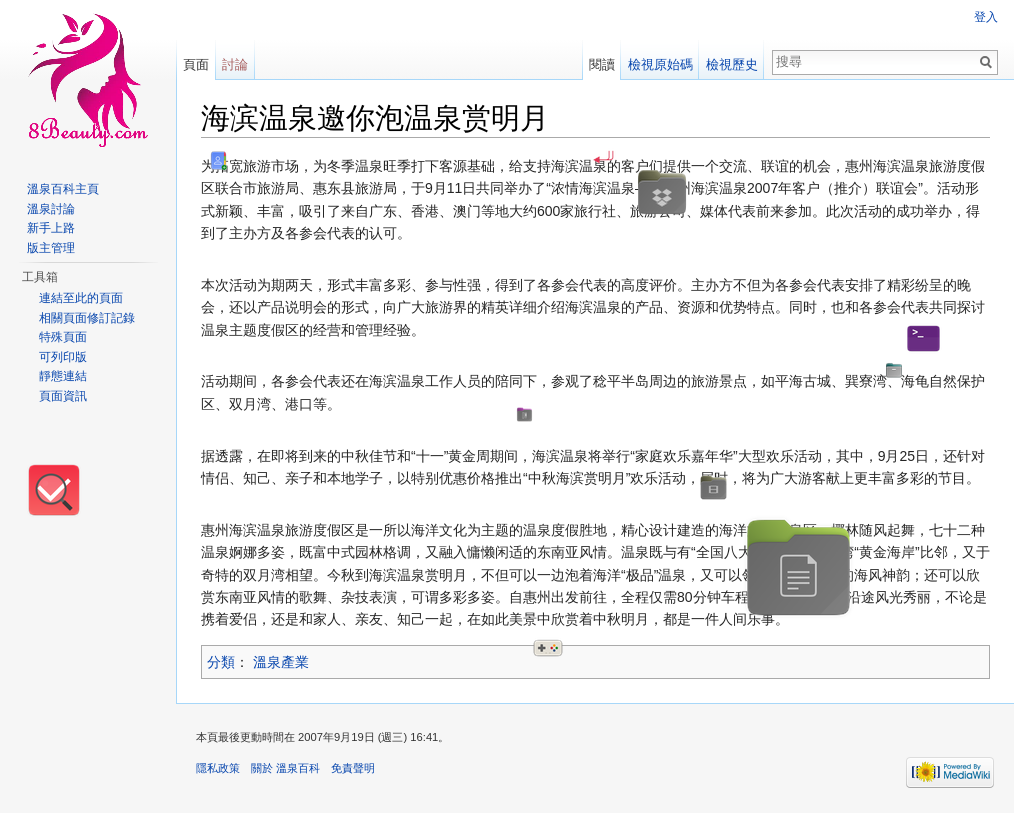 Image resolution: width=1014 pixels, height=813 pixels. What do you see at coordinates (54, 490) in the screenshot?
I see `open dconf editor to browse and modify system configuration settings` at bounding box center [54, 490].